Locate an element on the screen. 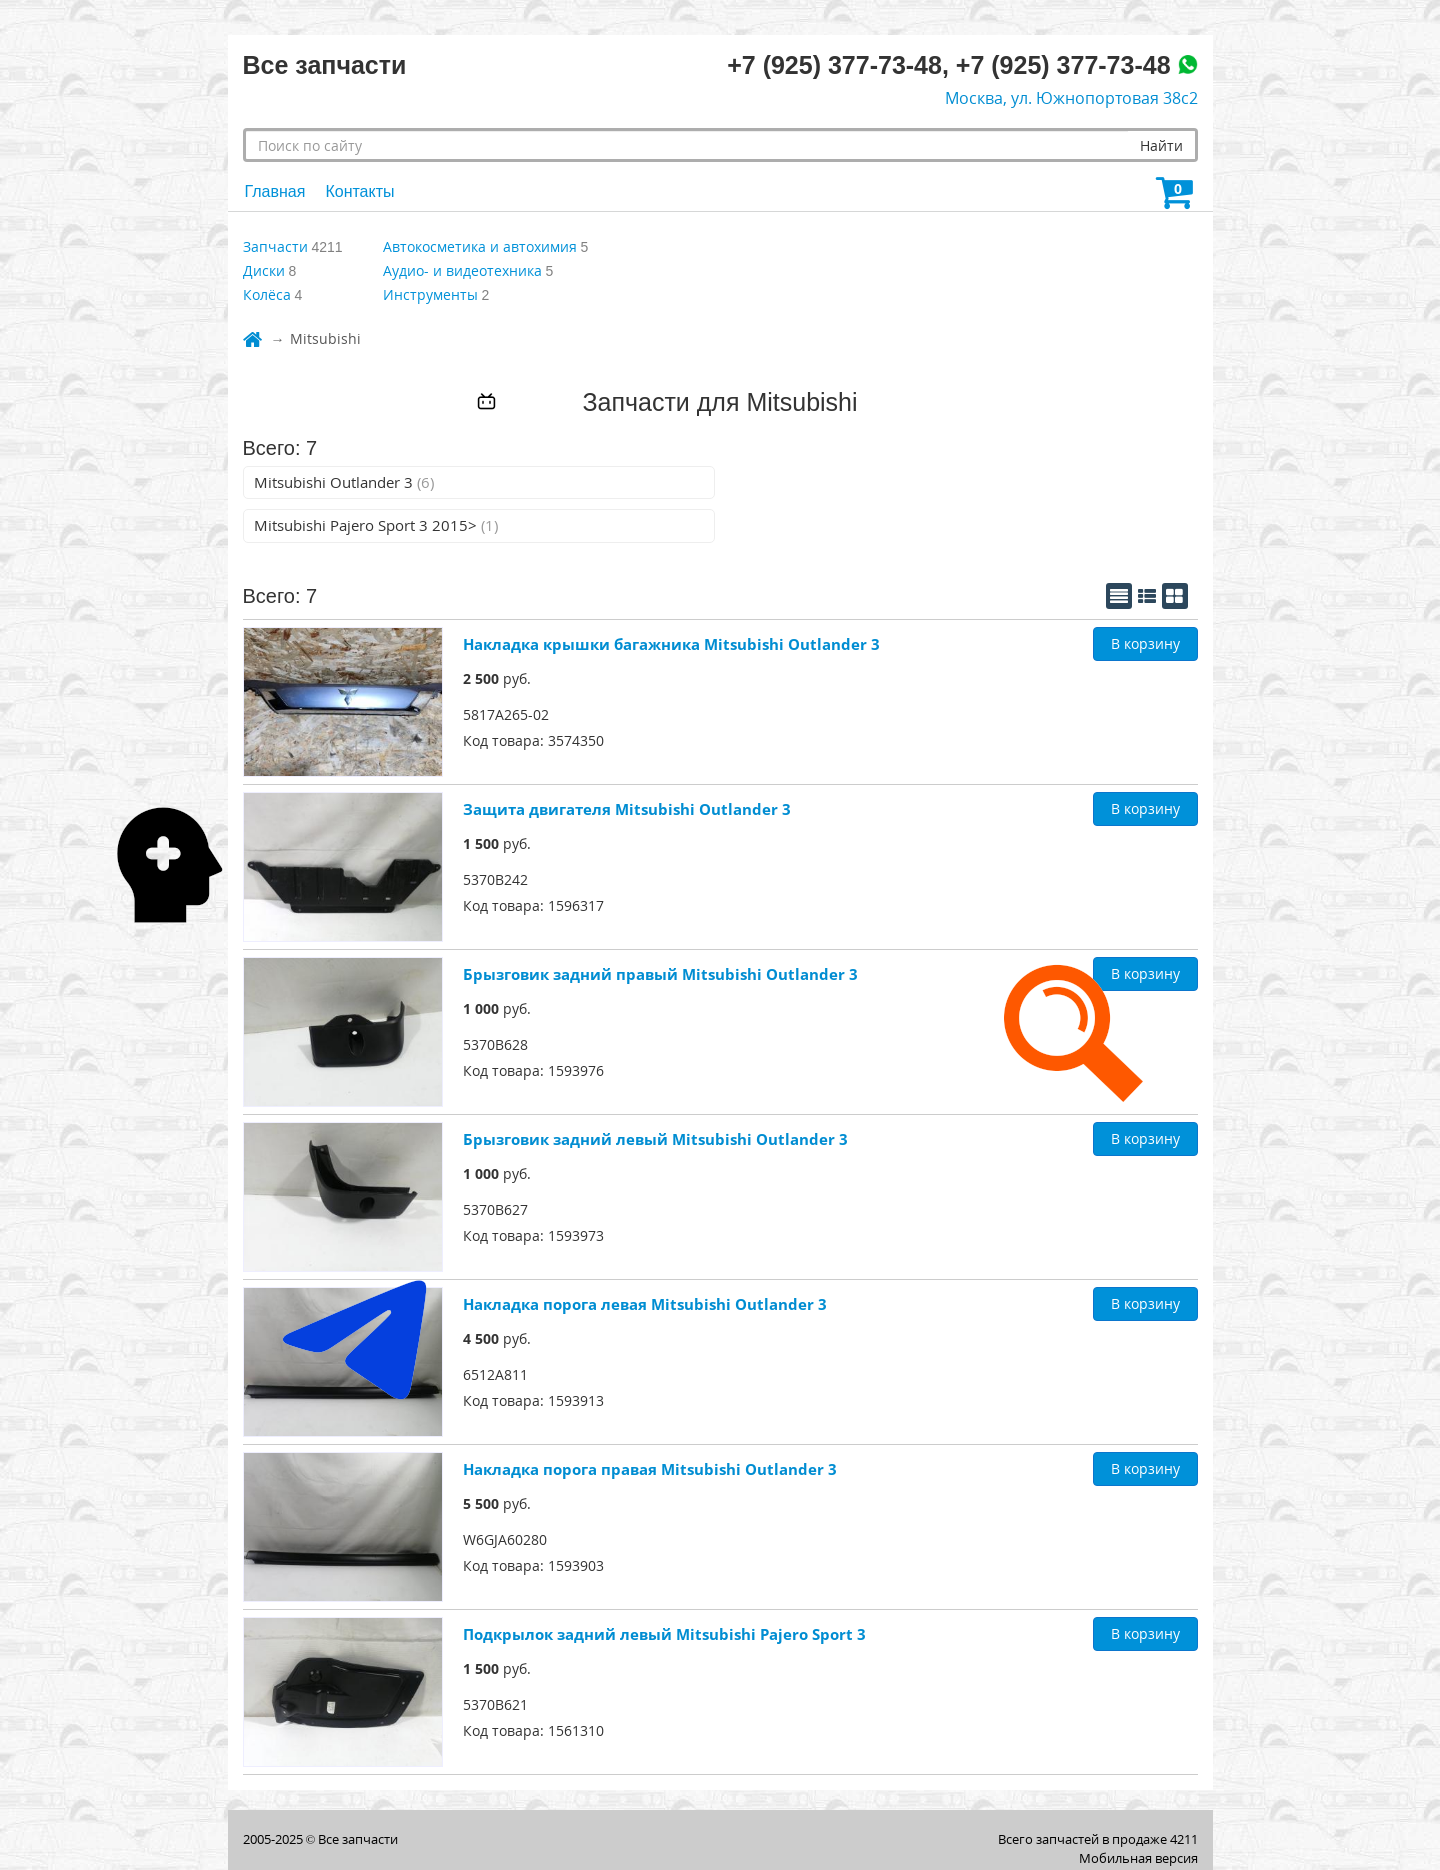  open telegram messaging app is located at coordinates (365, 1333).